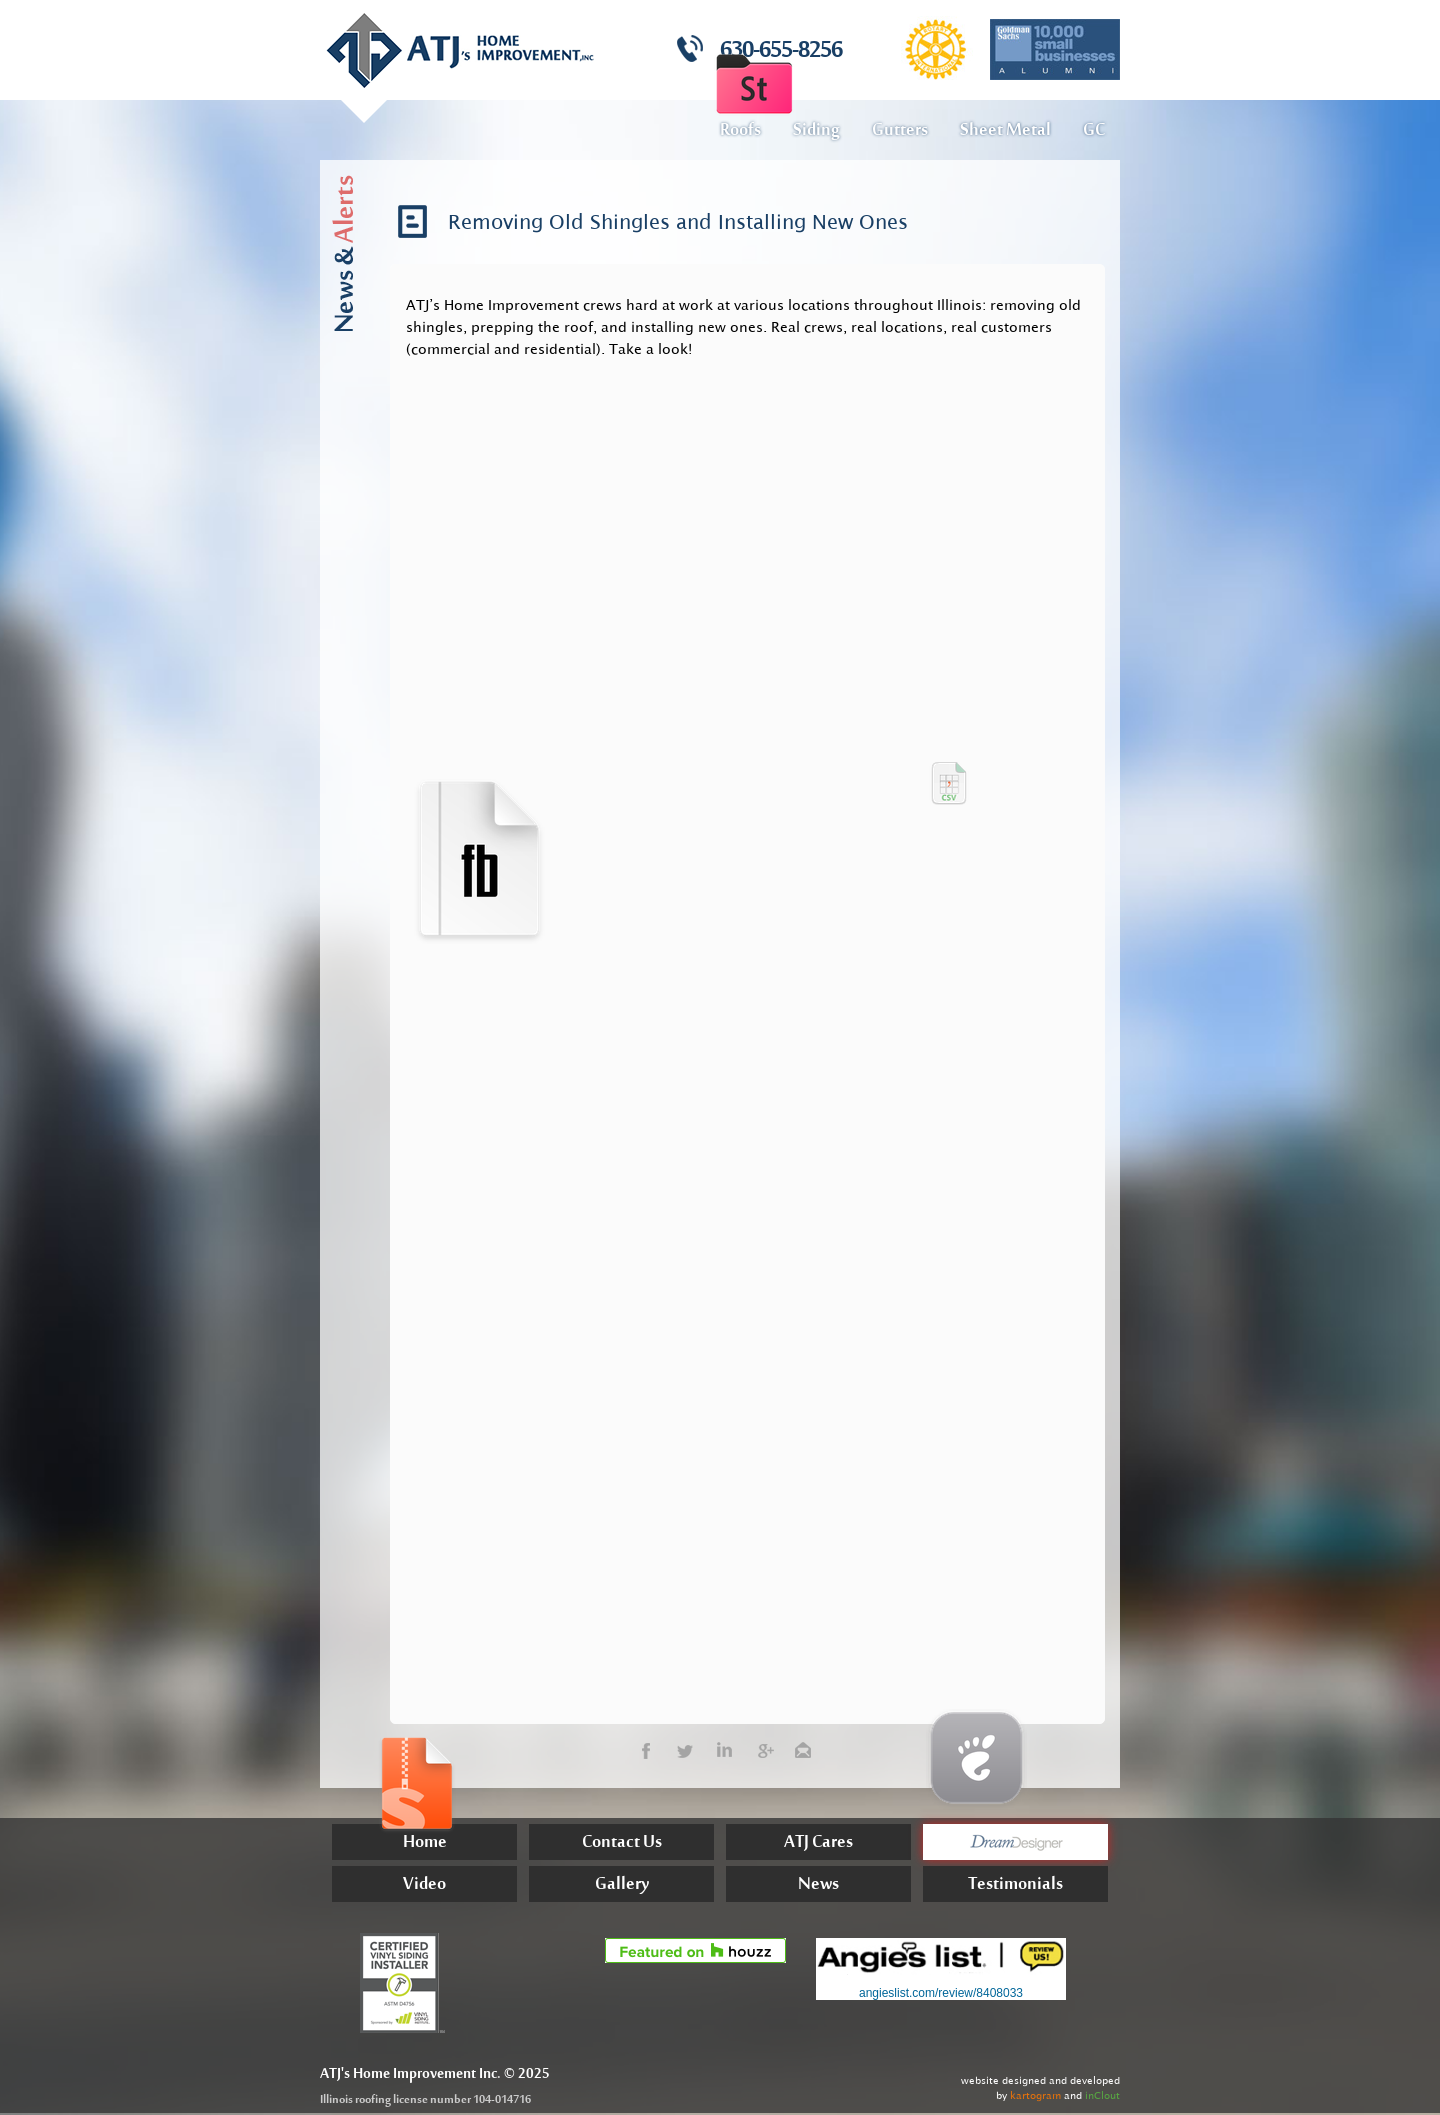 This screenshot has width=1440, height=2115. I want to click on a fictionbook (.fb2) ebook file, so click(479, 861).